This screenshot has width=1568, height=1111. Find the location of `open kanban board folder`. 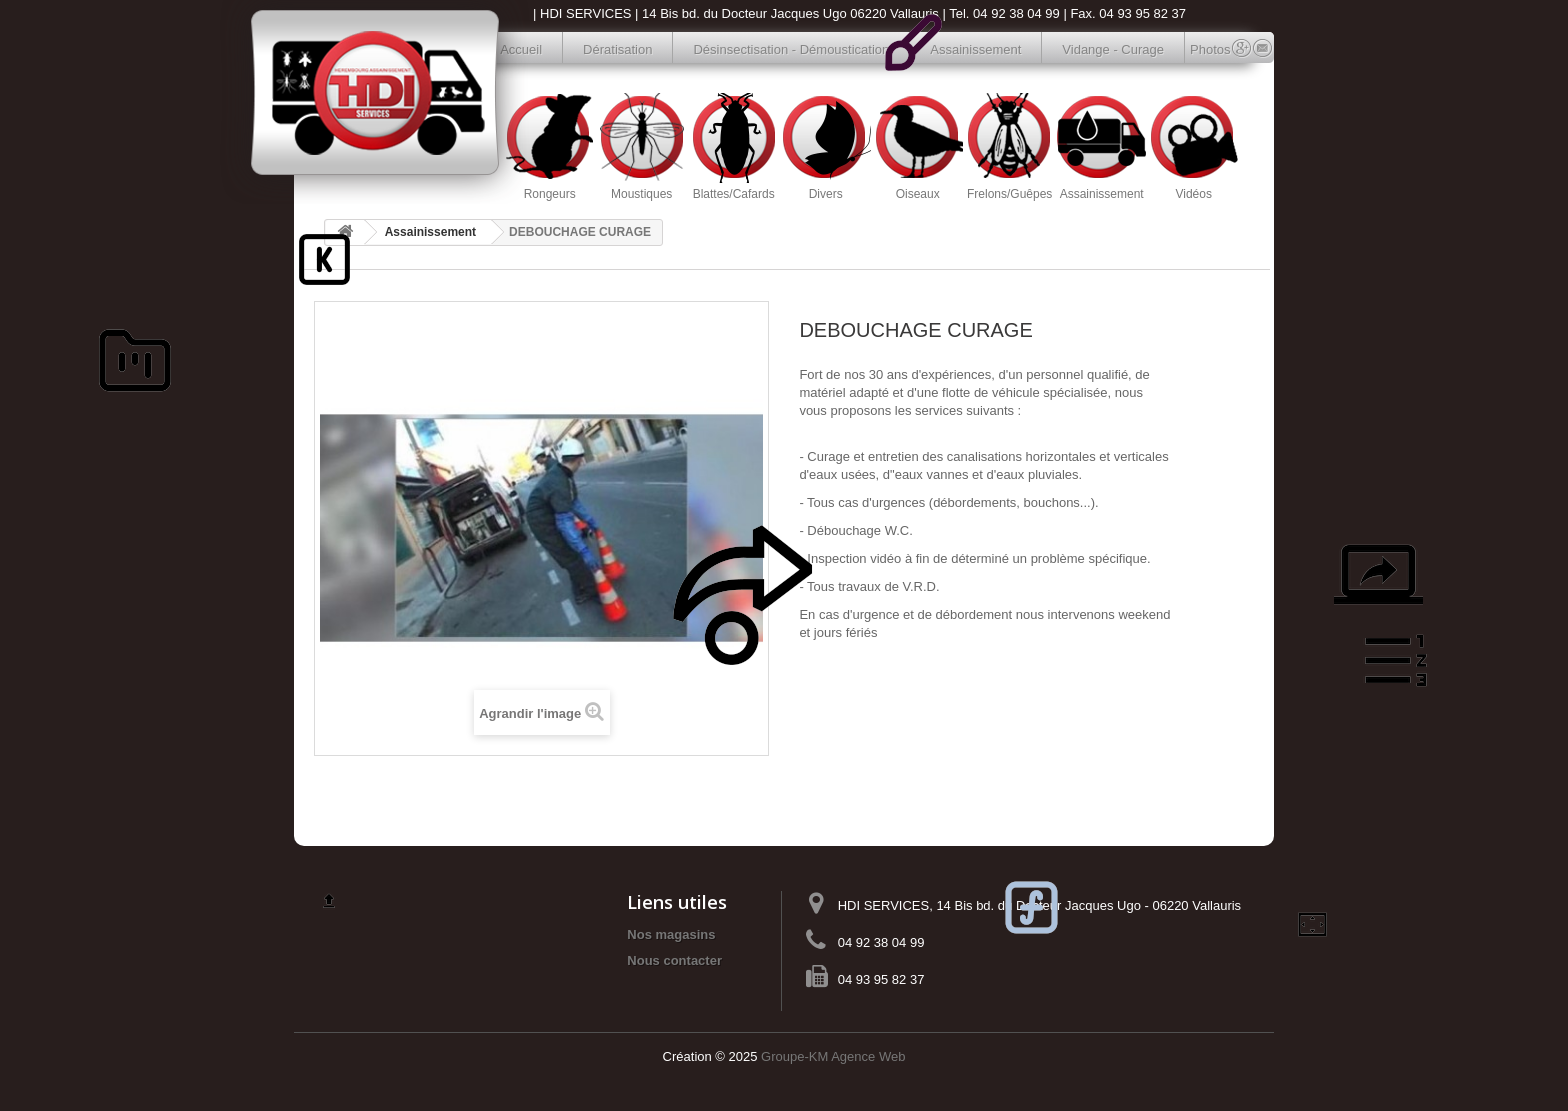

open kanban board folder is located at coordinates (135, 362).